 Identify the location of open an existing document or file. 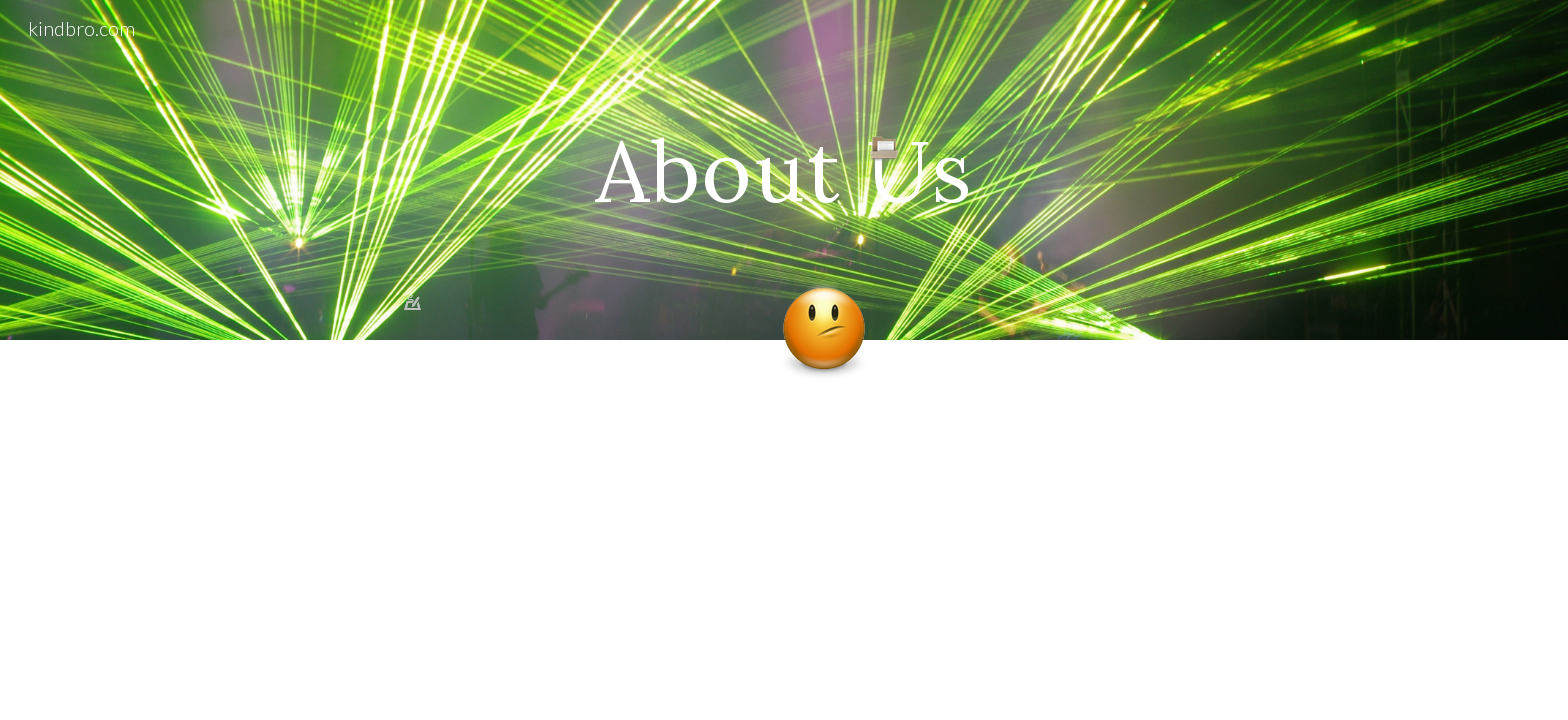
(884, 149).